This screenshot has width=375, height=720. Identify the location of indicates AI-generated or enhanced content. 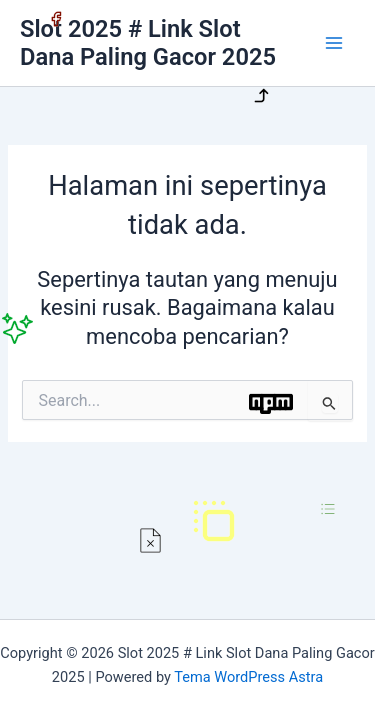
(17, 328).